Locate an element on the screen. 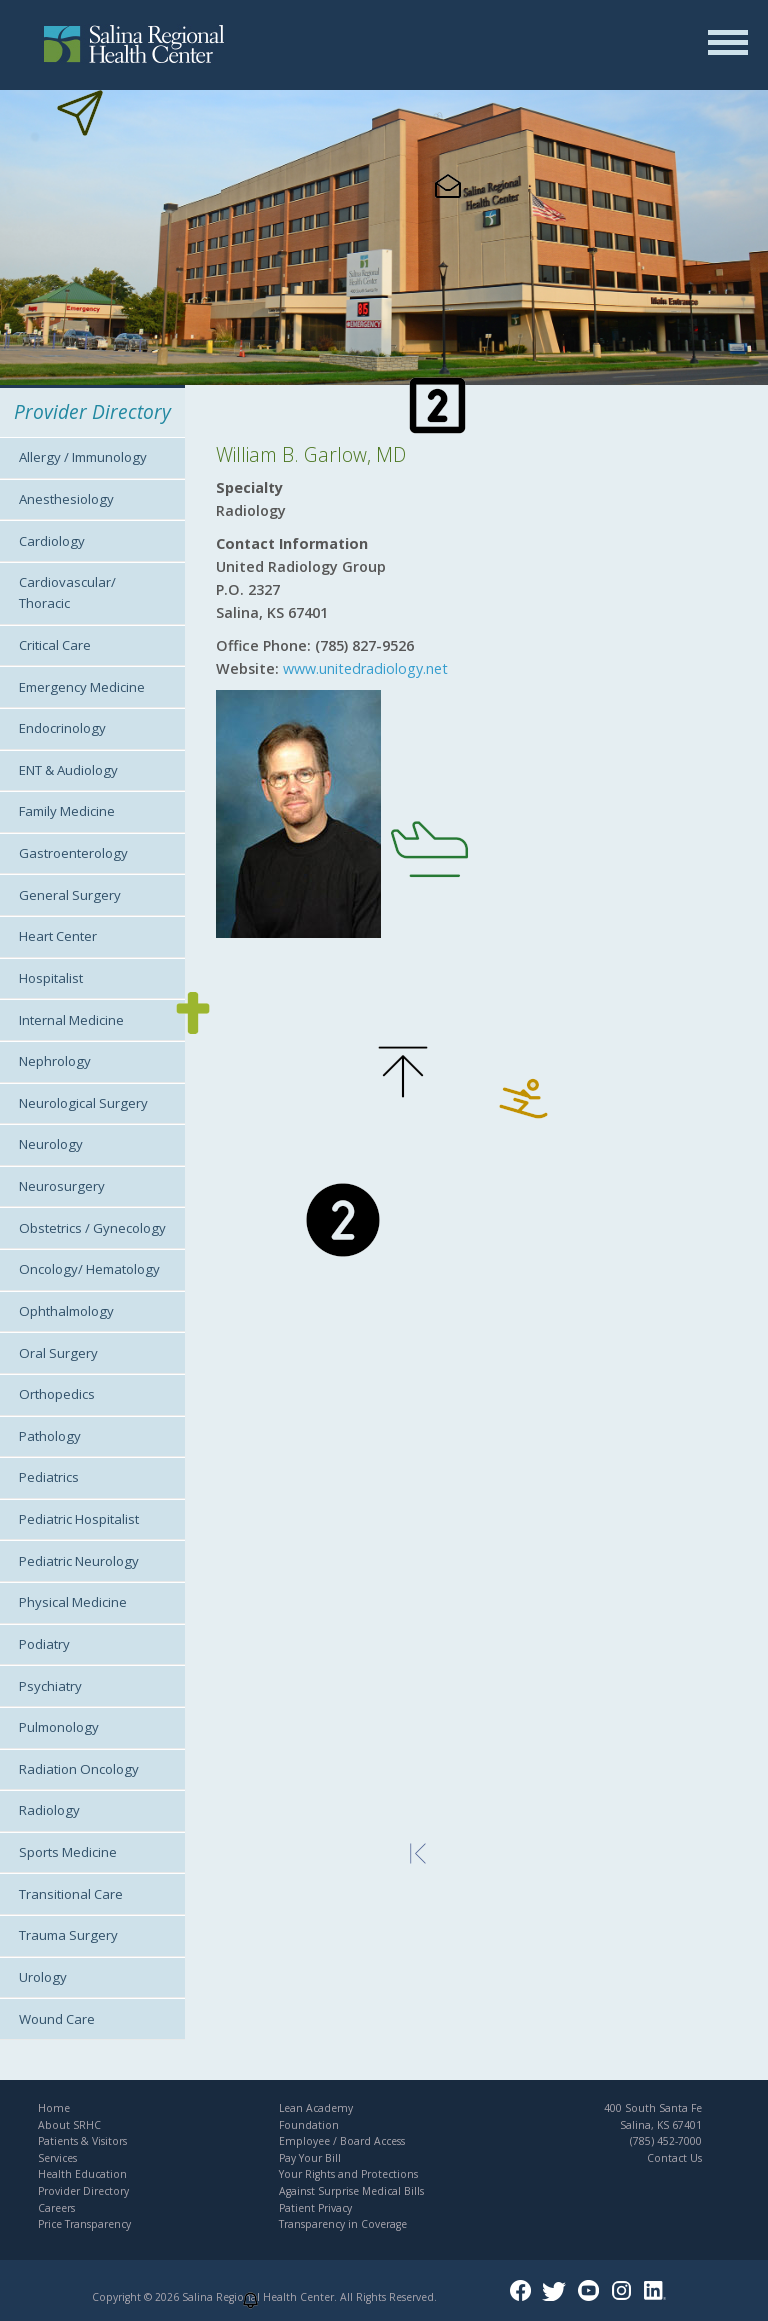 The height and width of the screenshot is (2321, 768). navigate to the beginning or first item is located at coordinates (417, 1853).